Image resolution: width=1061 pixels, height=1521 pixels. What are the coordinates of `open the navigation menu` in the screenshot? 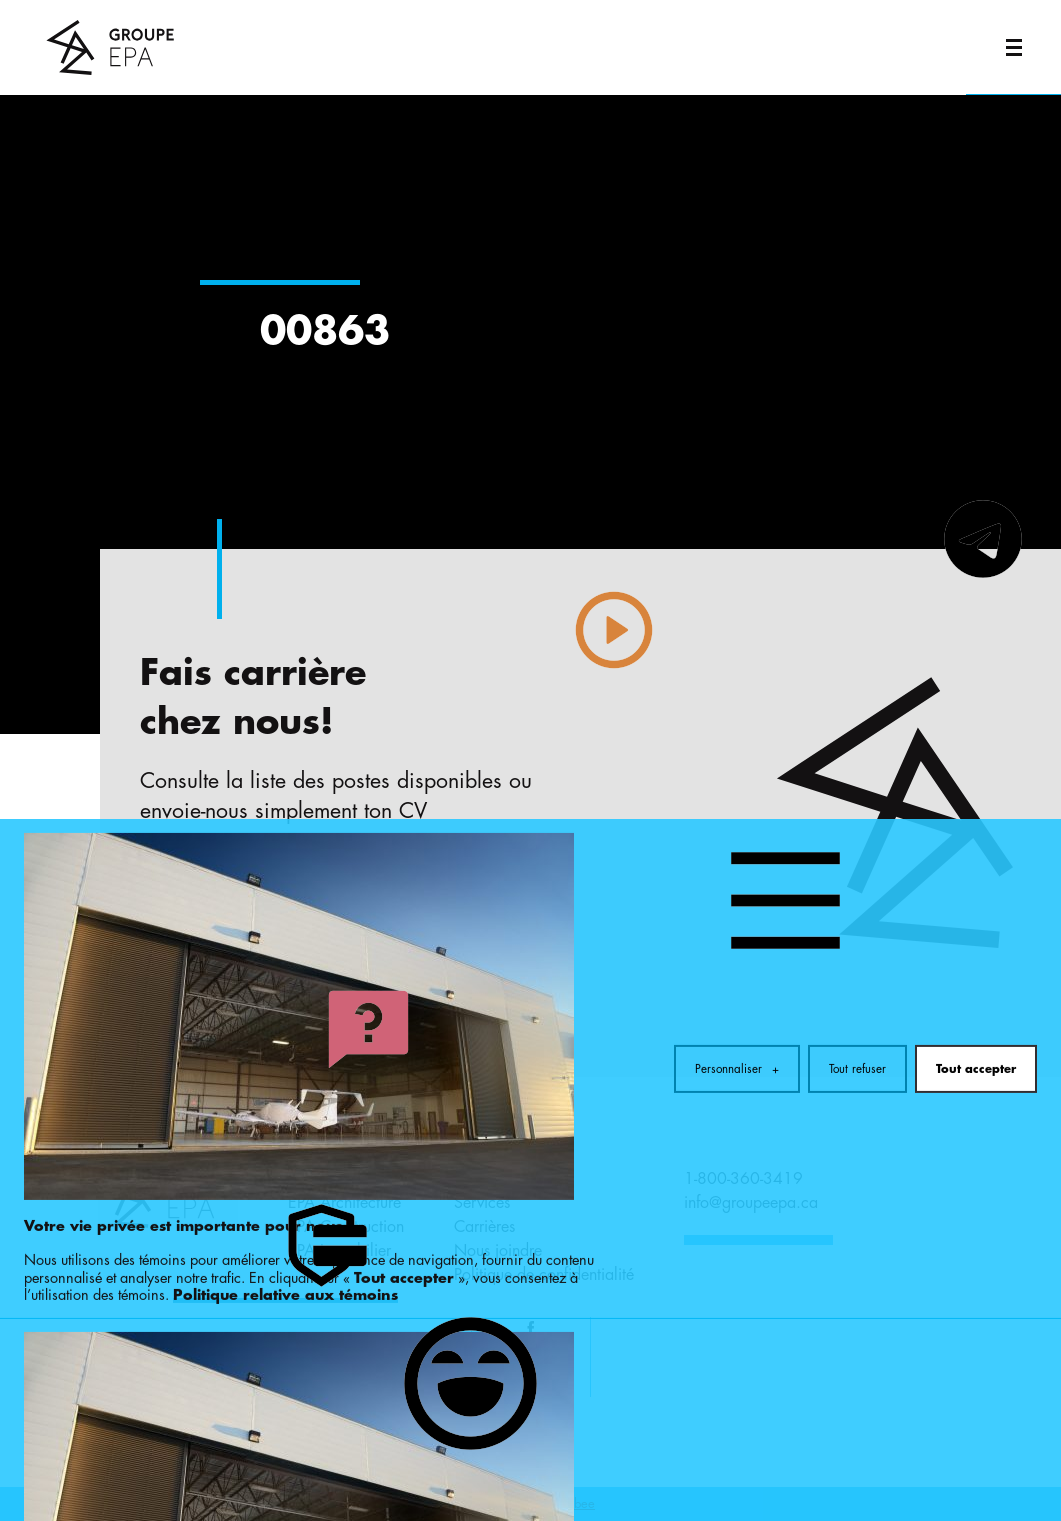 It's located at (785, 900).